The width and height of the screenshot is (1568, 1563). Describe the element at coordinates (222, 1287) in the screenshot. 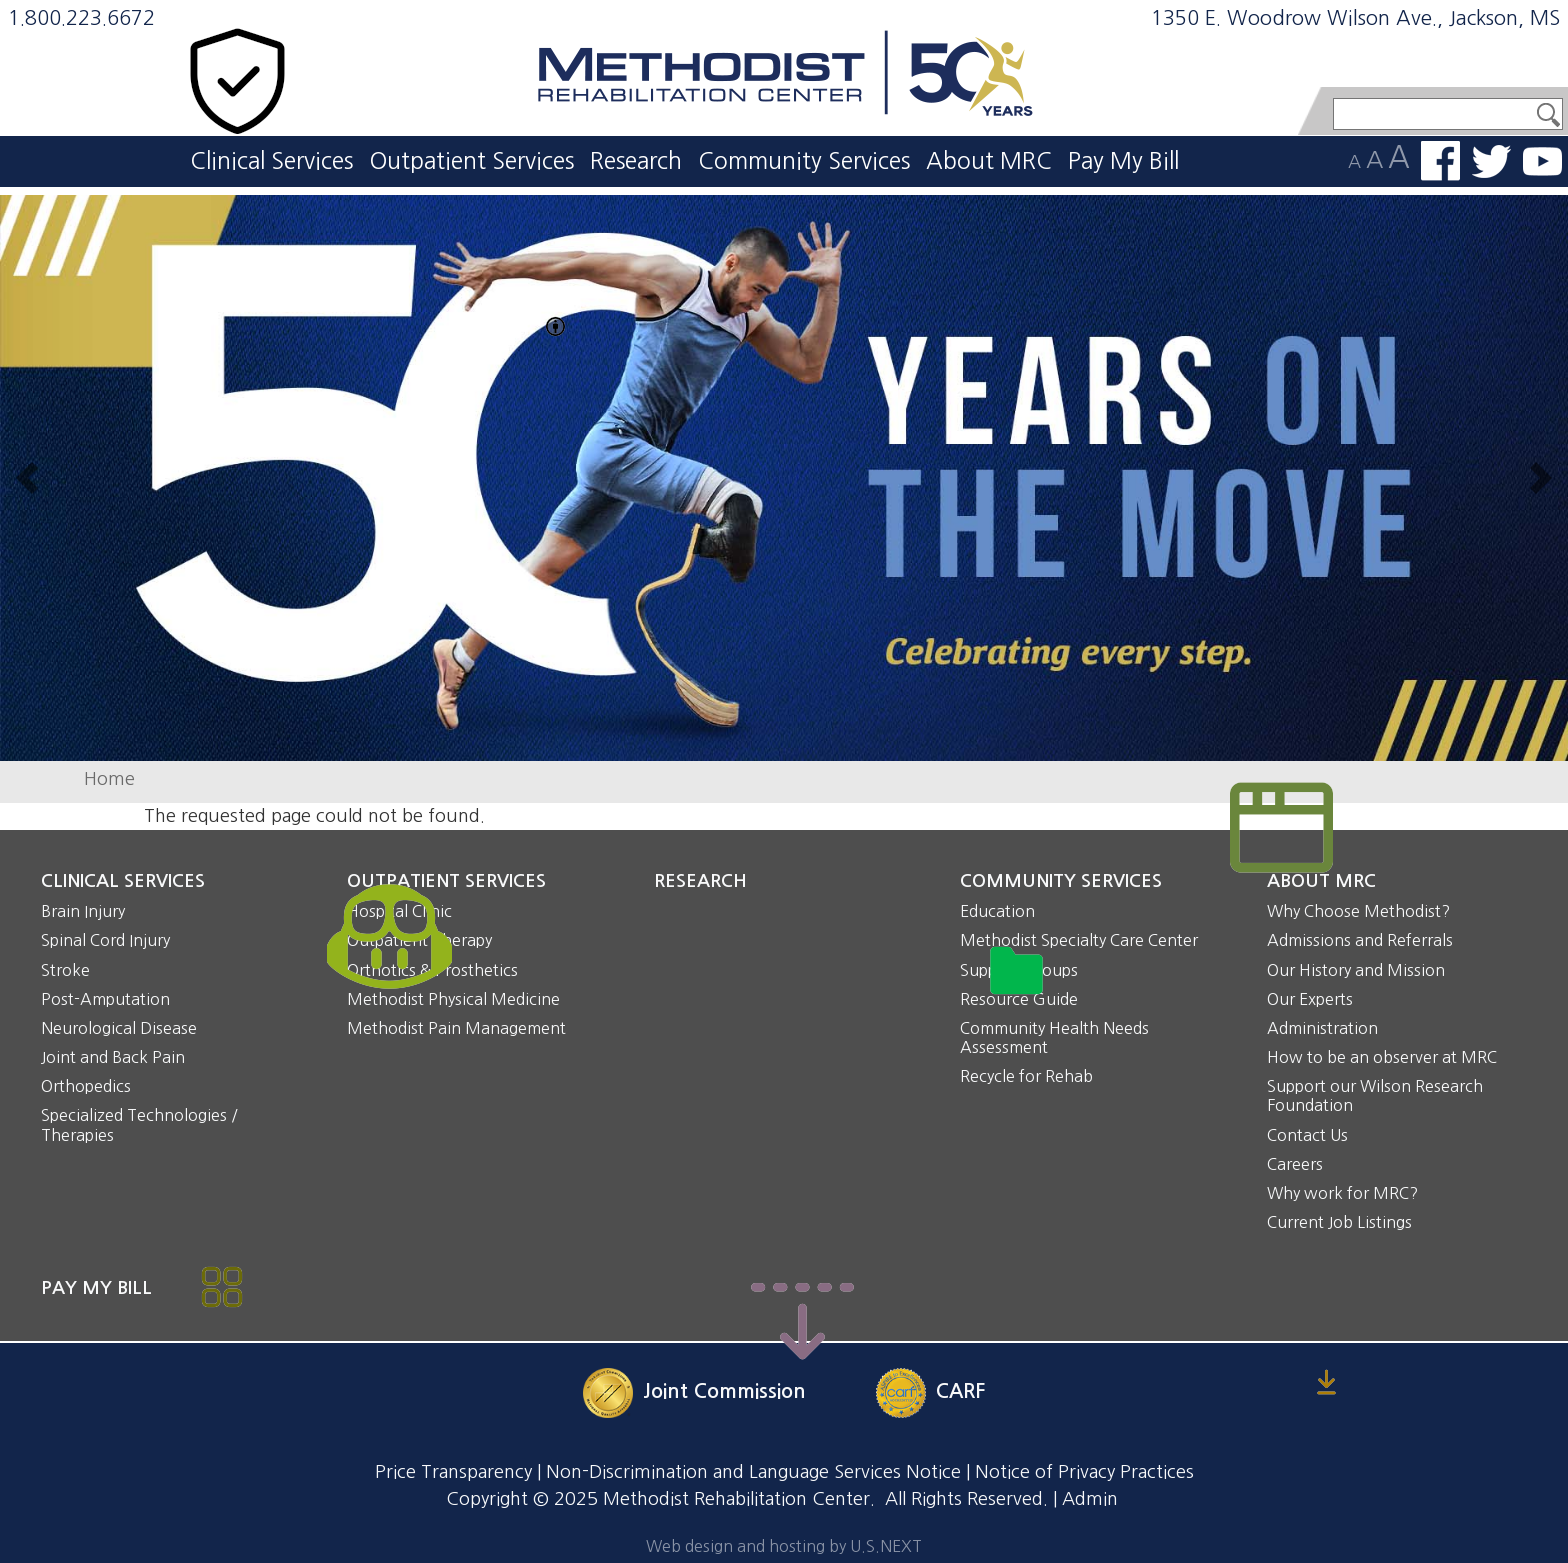

I see `access all apps or applications` at that location.